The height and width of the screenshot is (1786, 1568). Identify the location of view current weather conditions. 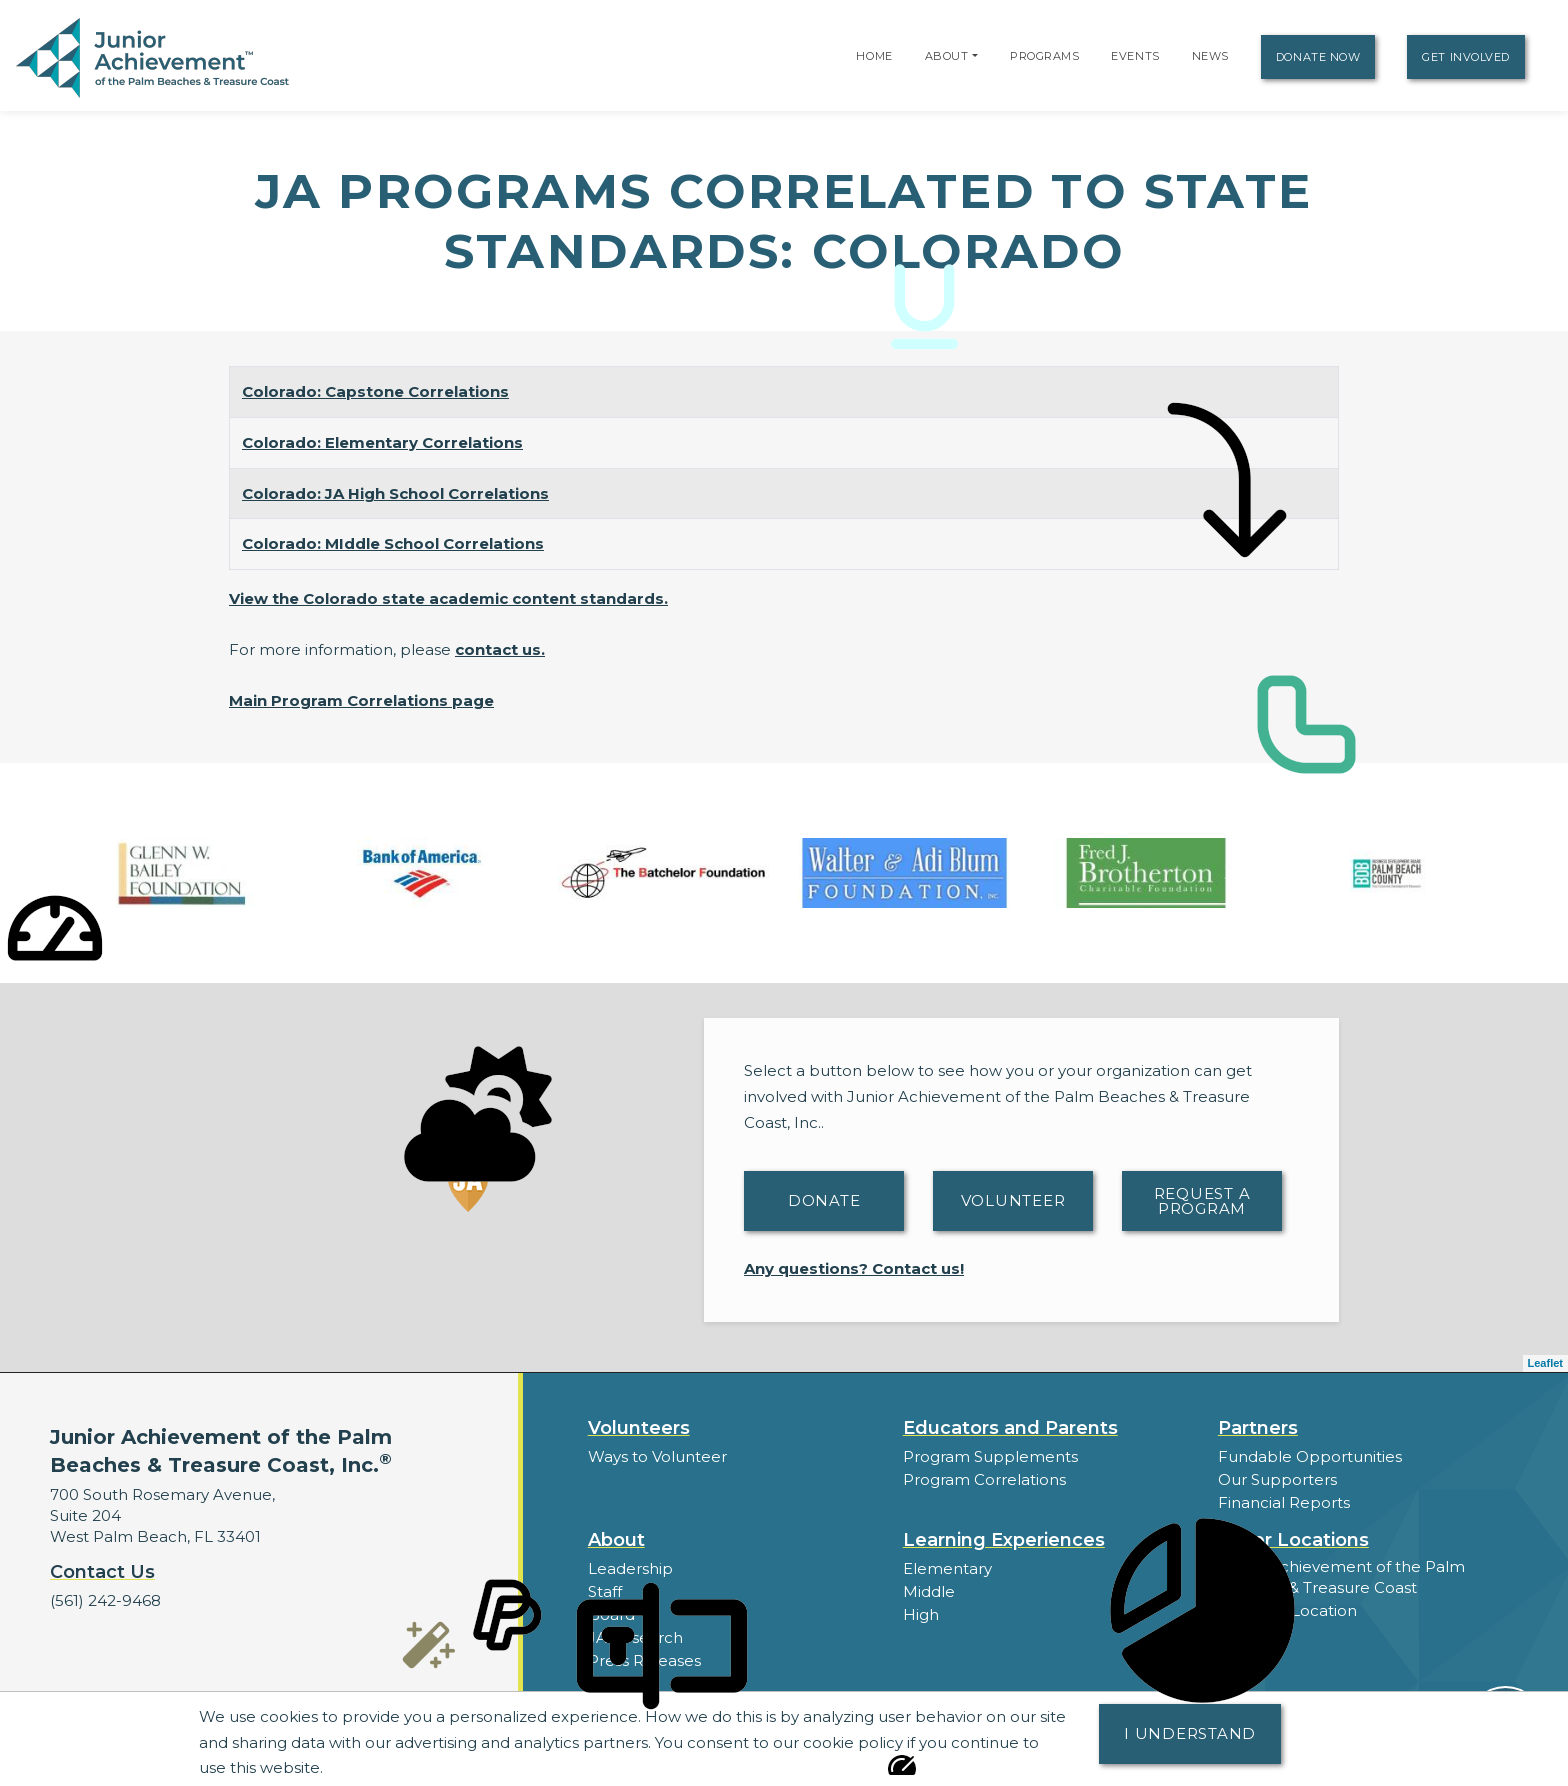
(478, 1116).